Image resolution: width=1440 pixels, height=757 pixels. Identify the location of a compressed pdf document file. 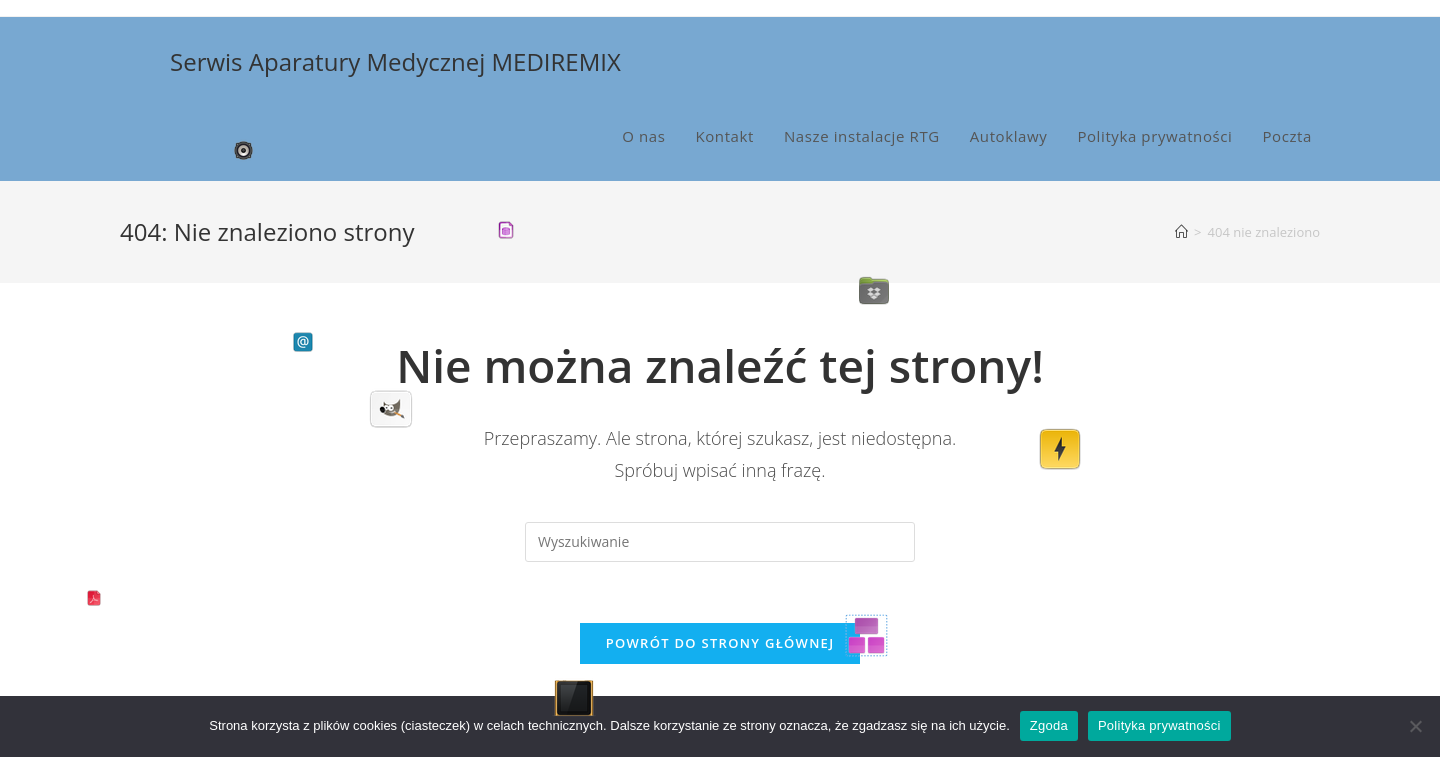
(94, 598).